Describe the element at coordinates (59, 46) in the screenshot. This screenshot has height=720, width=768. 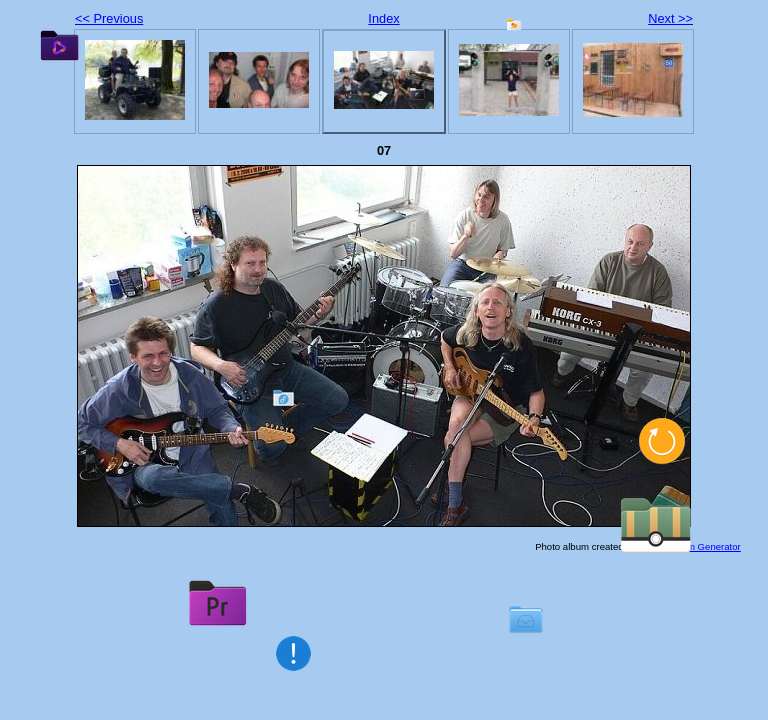
I see `open wondershare vidair video files folder` at that location.